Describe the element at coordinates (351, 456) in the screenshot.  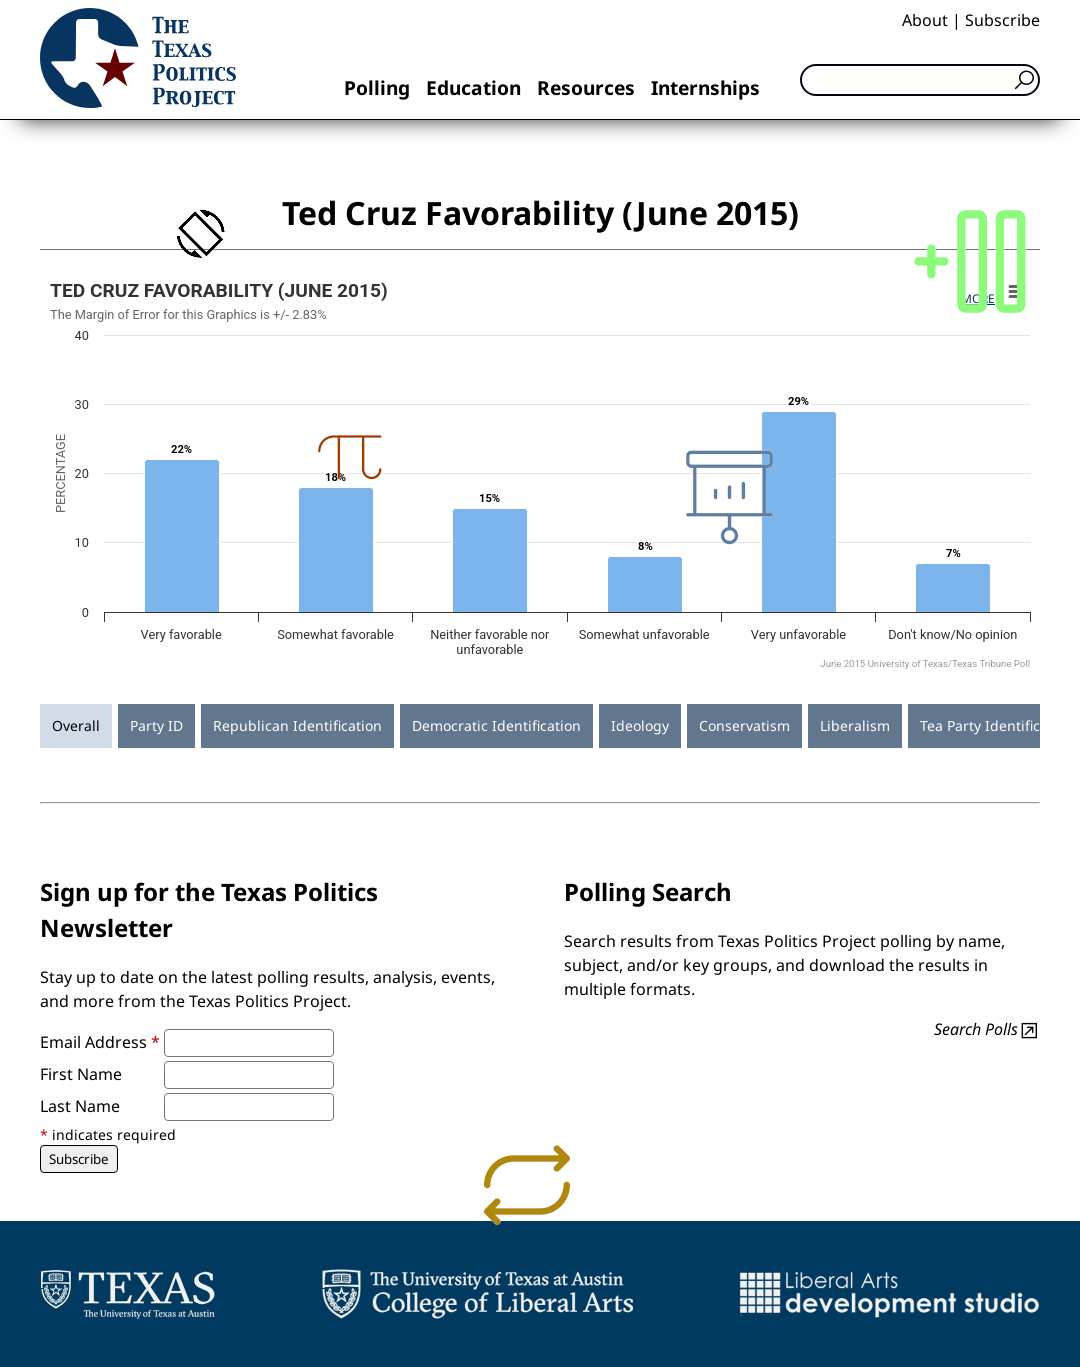
I see `access mathematical or scientific calculator functions` at that location.